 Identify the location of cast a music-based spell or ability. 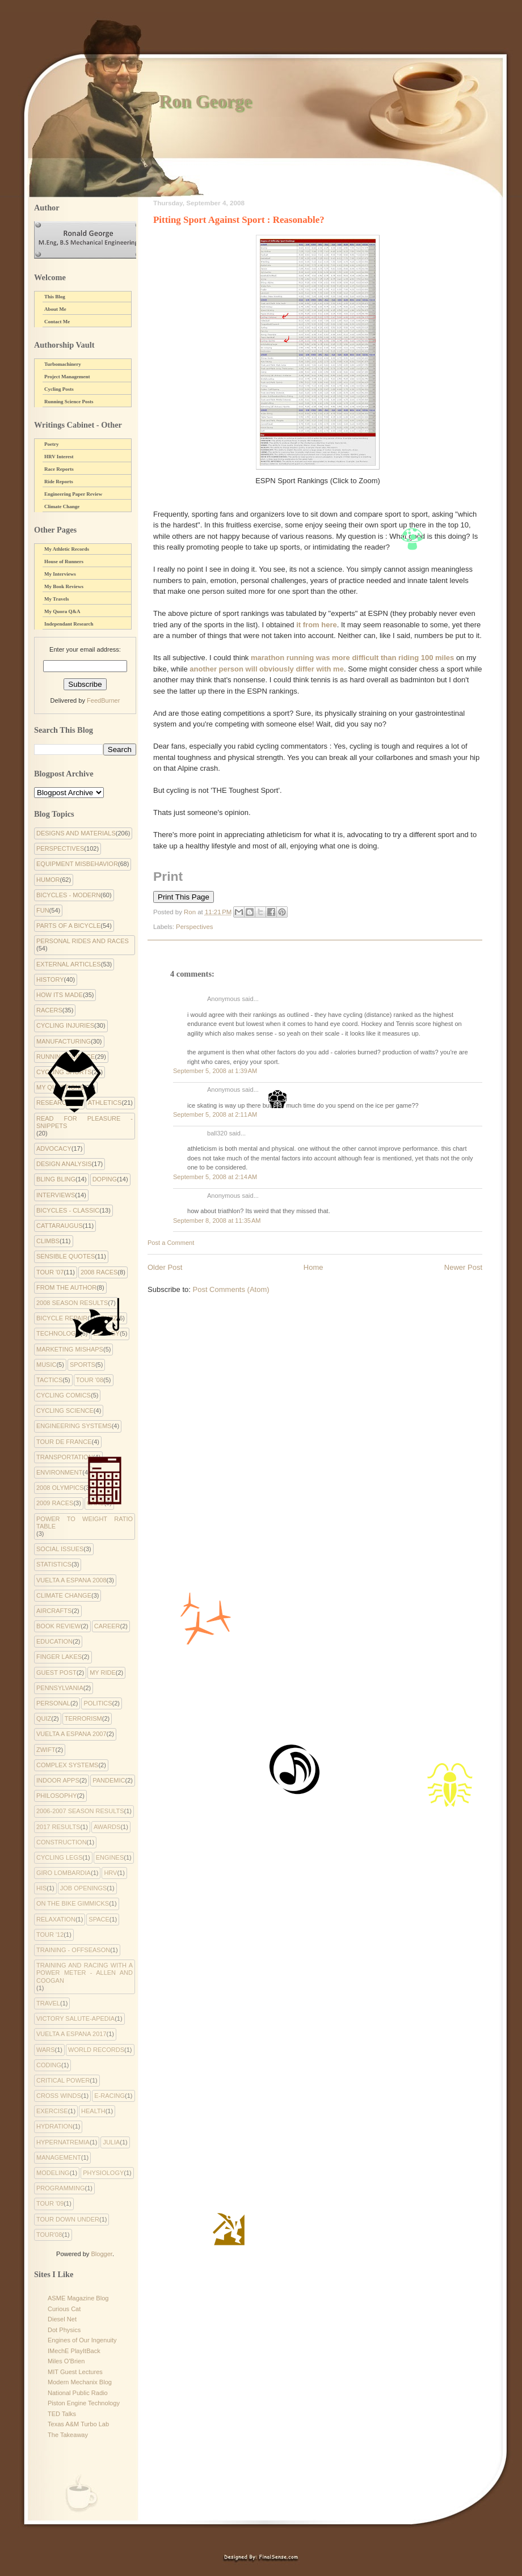
(294, 1770).